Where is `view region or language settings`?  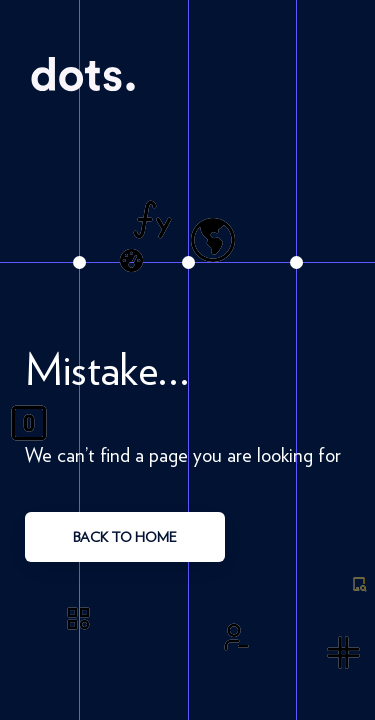 view region or language settings is located at coordinates (213, 240).